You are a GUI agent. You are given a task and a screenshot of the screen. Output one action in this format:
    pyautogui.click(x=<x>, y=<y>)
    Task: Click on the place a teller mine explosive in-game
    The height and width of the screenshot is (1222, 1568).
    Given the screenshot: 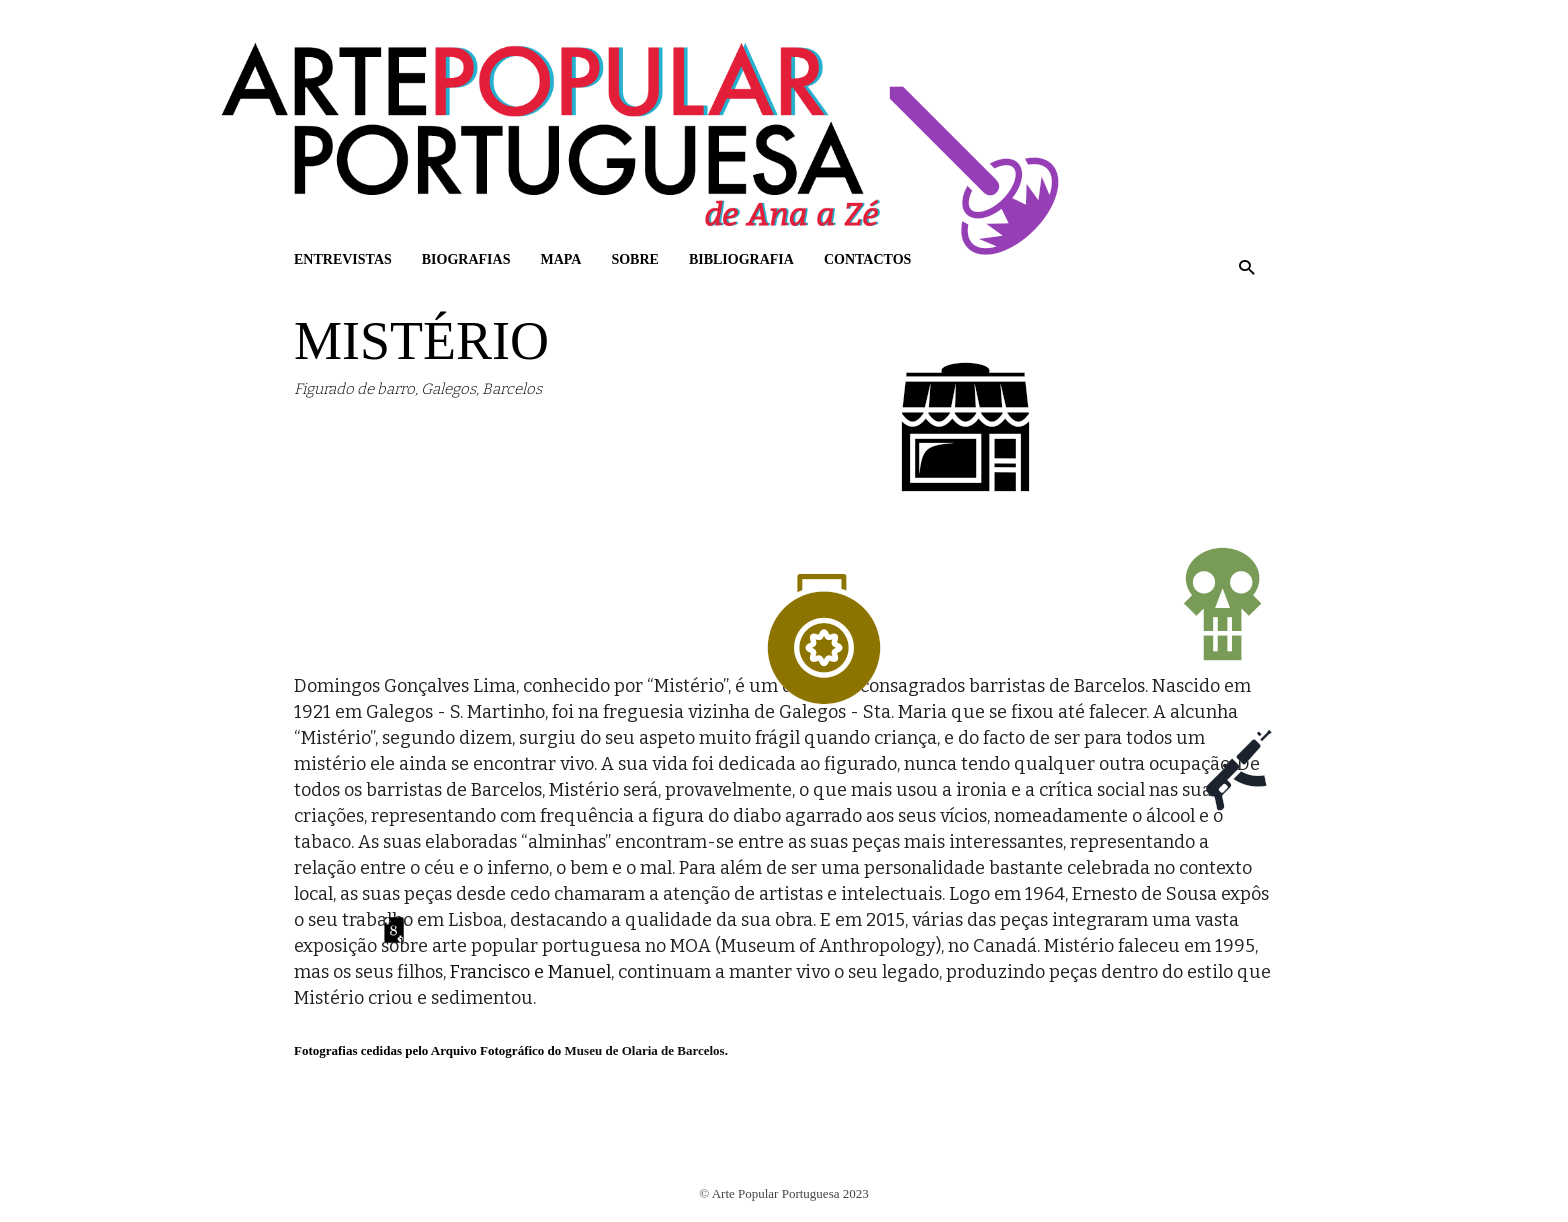 What is the action you would take?
    pyautogui.click(x=824, y=639)
    